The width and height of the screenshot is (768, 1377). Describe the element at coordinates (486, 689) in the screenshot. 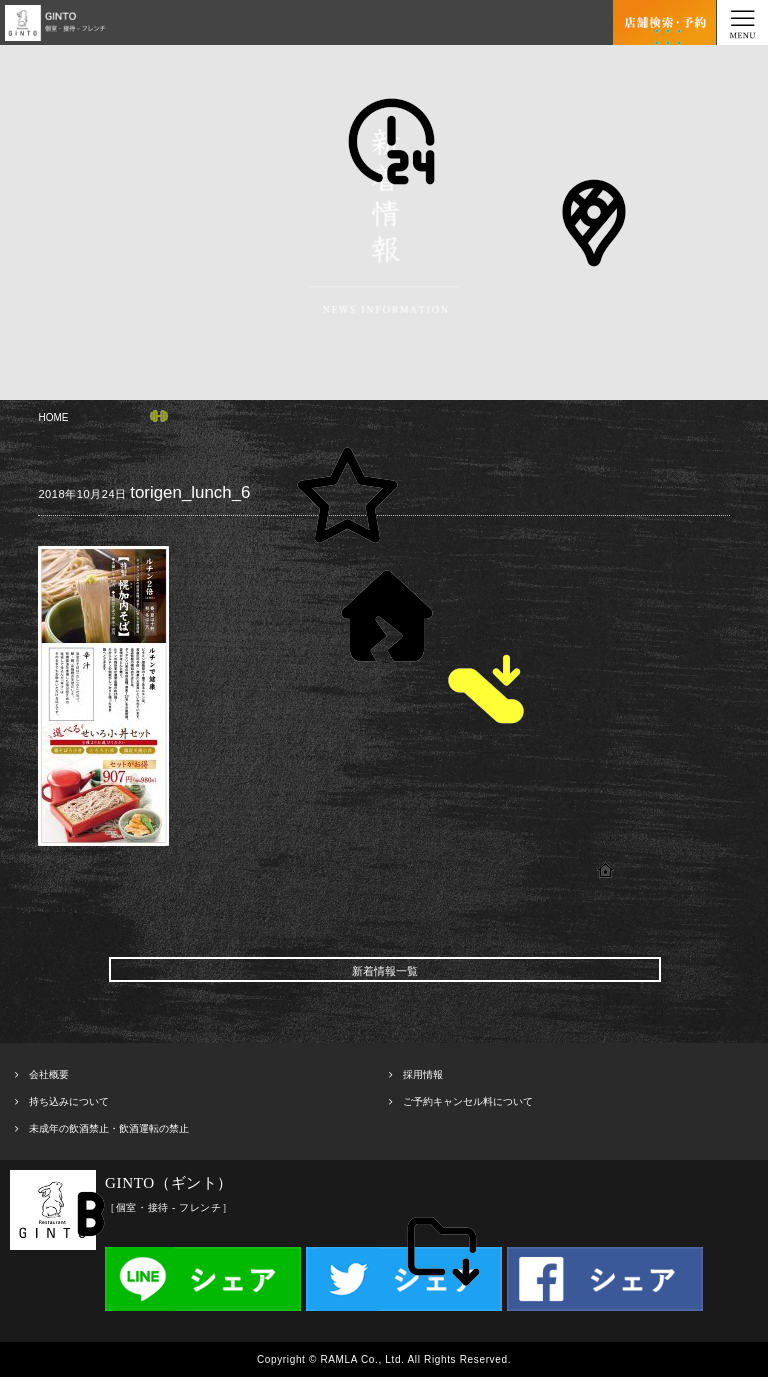

I see `indicates escalator going down` at that location.